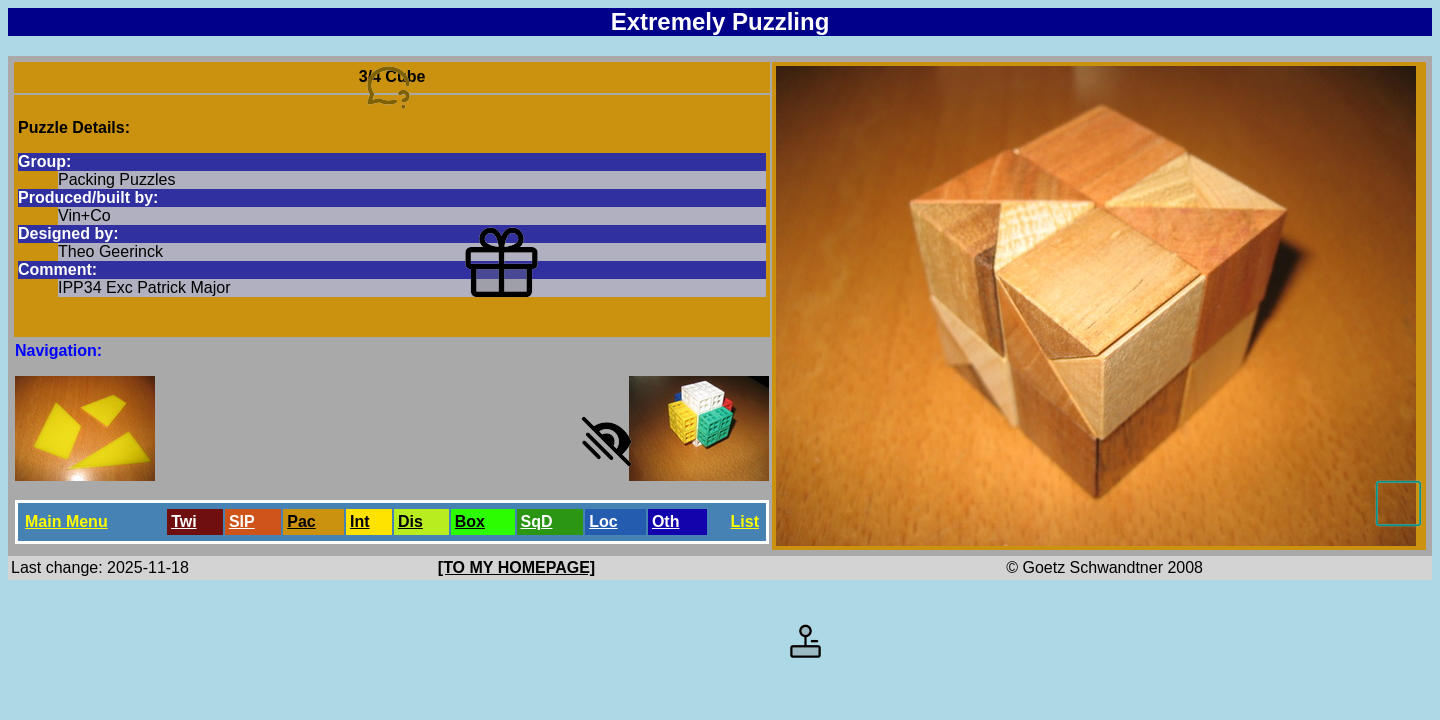 This screenshot has width=1440, height=720. I want to click on stop media playback, so click(1398, 503).